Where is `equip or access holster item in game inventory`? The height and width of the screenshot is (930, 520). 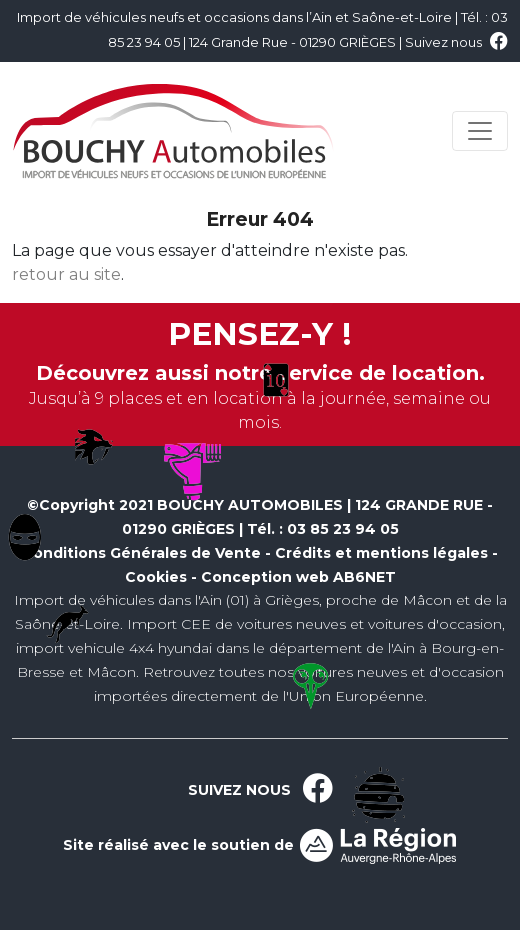
equip or access holster item in game inventory is located at coordinates (193, 472).